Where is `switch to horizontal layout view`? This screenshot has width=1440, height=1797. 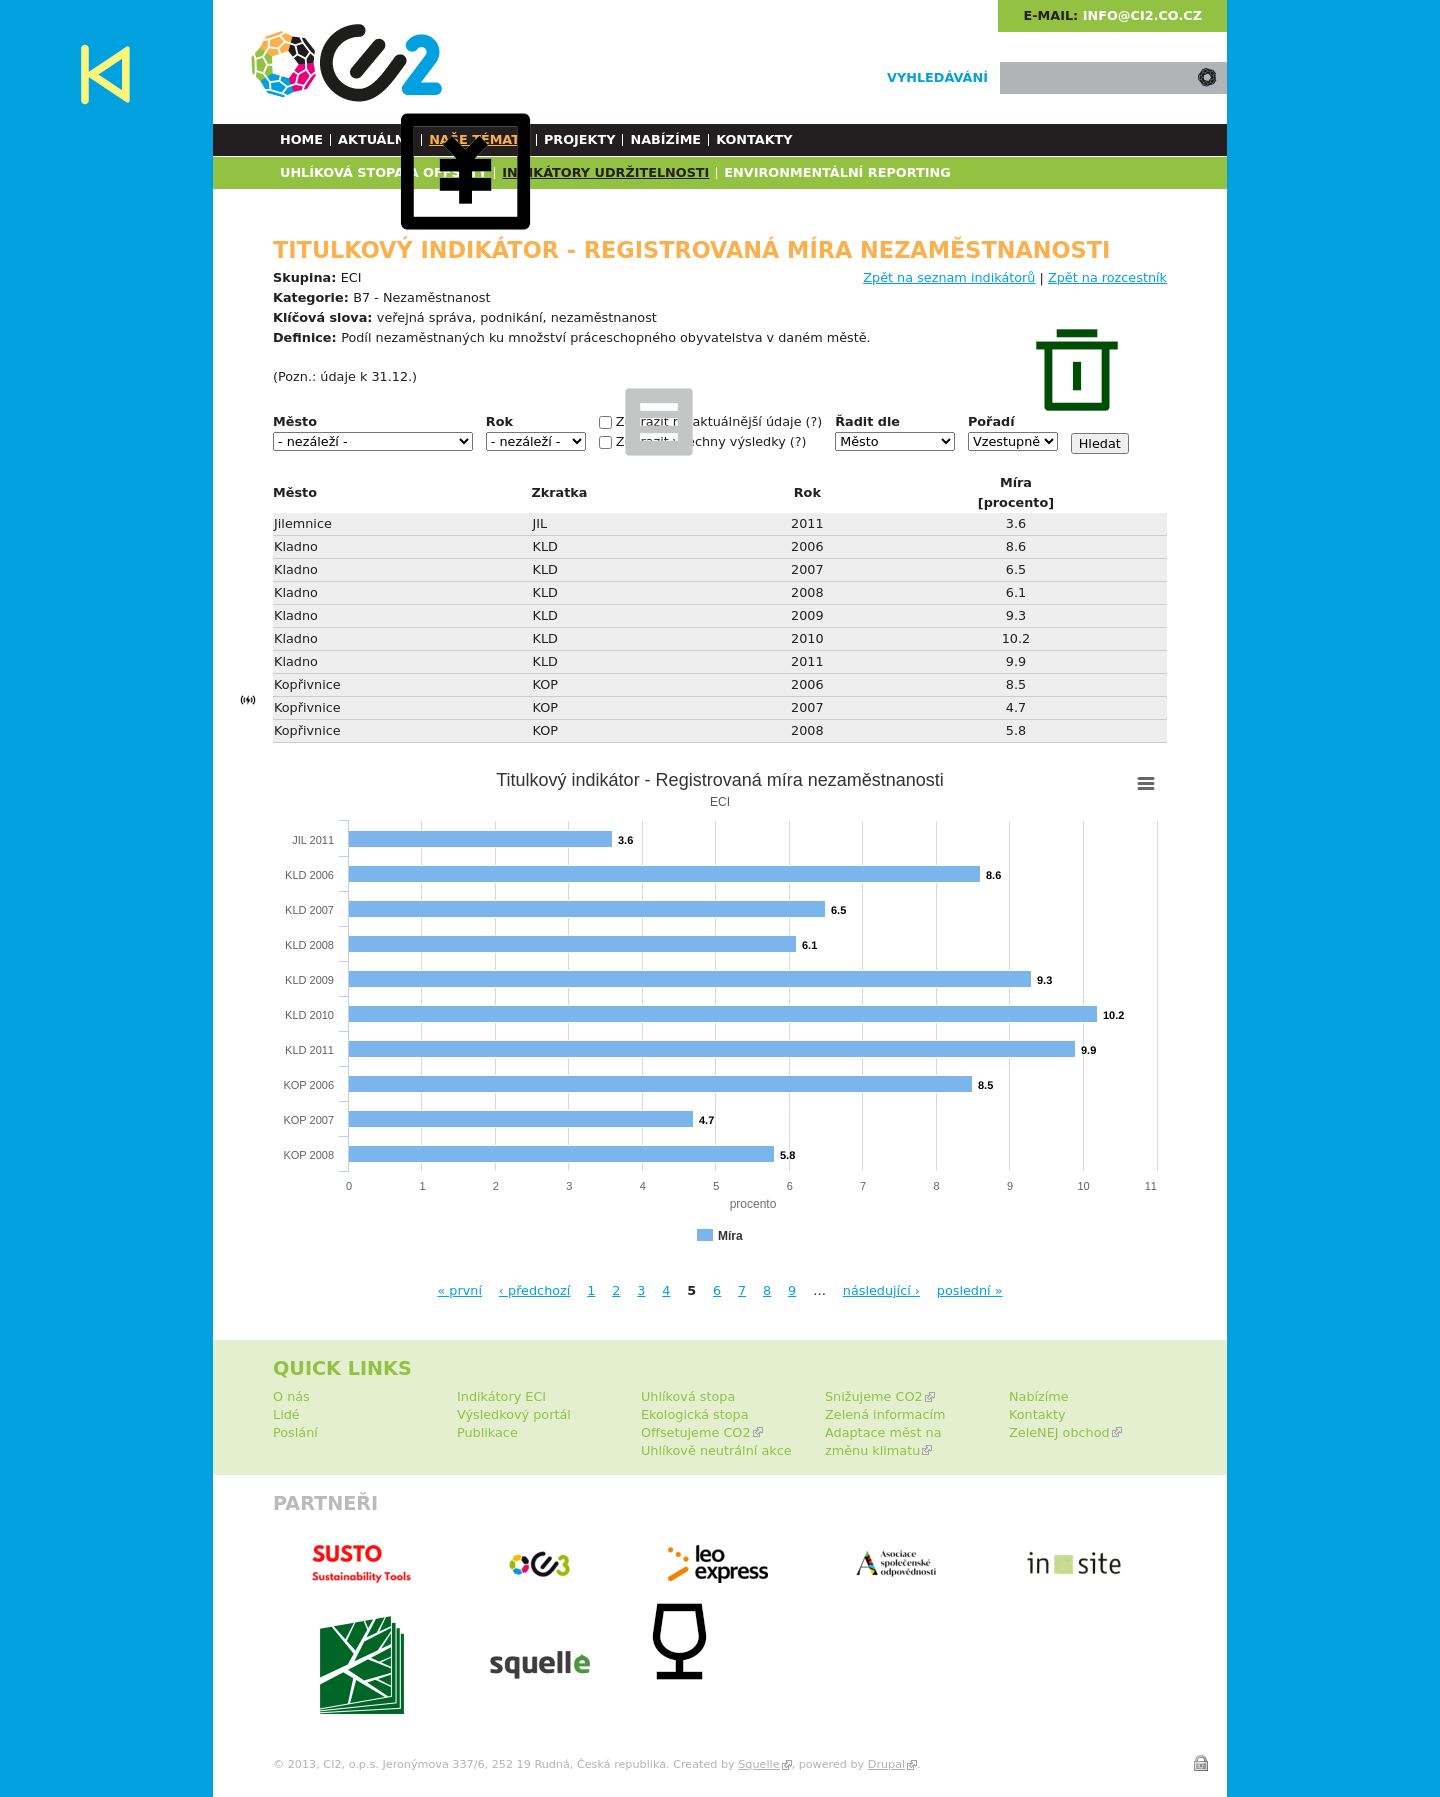
switch to horizontal layout view is located at coordinates (659, 422).